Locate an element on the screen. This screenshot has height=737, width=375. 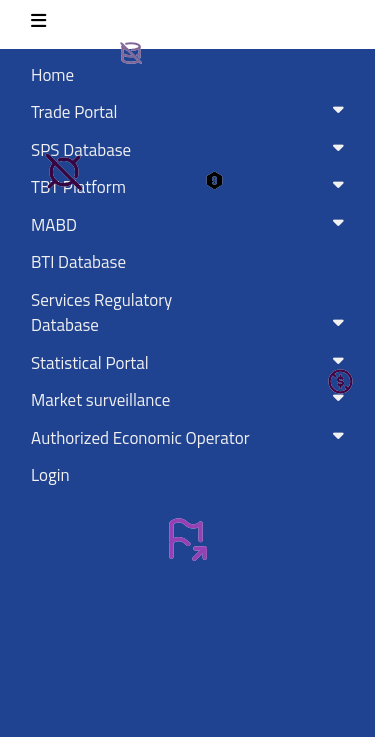
share a flagged item or report is located at coordinates (186, 538).